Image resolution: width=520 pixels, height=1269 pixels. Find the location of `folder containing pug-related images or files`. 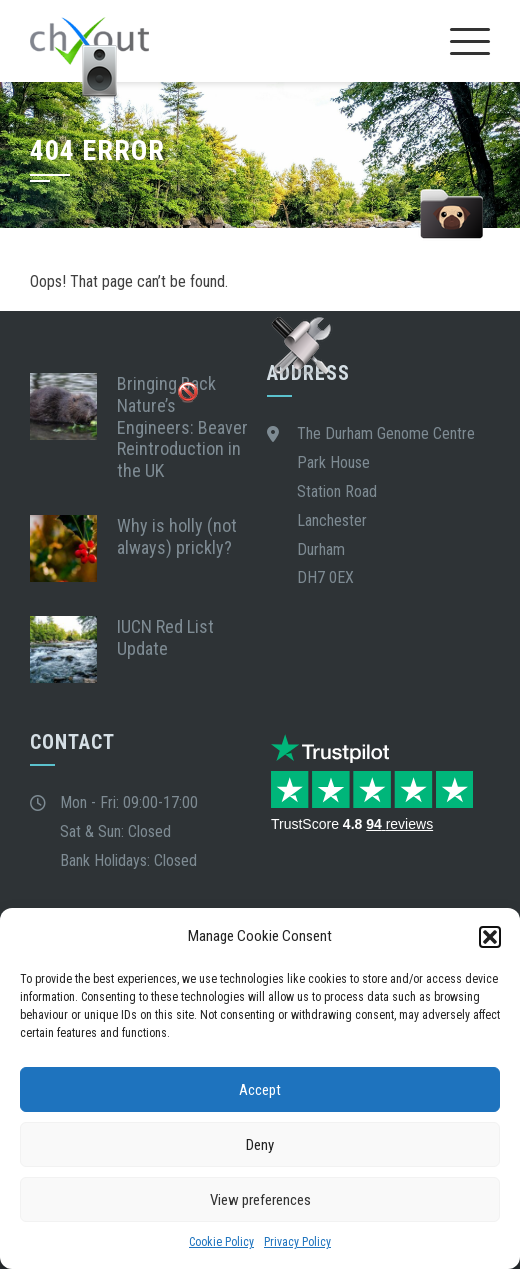

folder containing pug-related images or files is located at coordinates (451, 215).